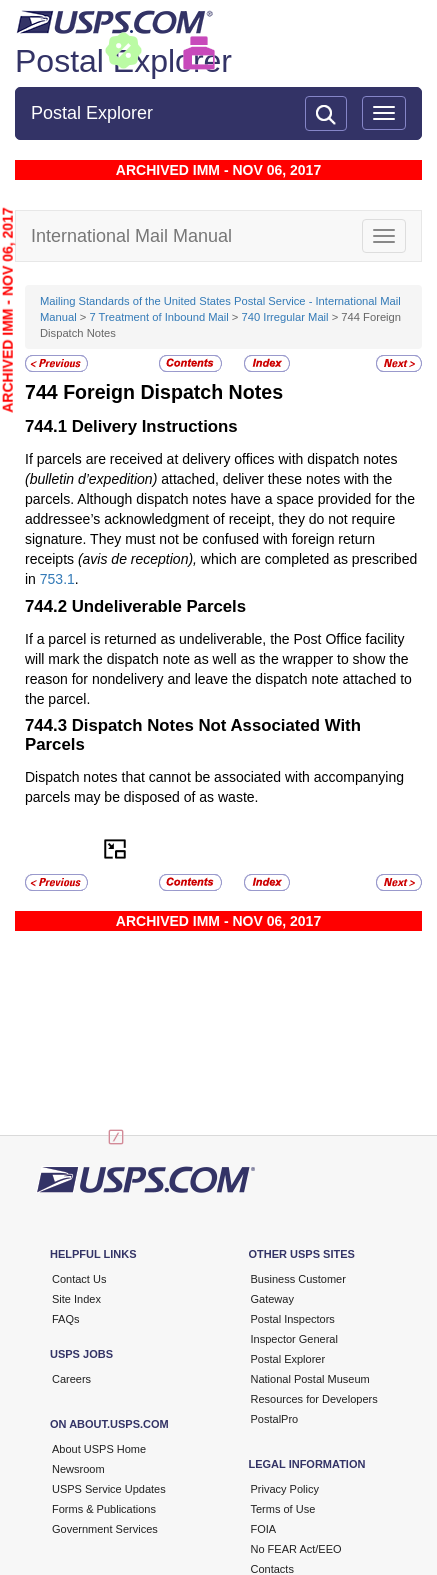 This screenshot has height=1575, width=437. I want to click on access slash commands menu, so click(116, 1137).